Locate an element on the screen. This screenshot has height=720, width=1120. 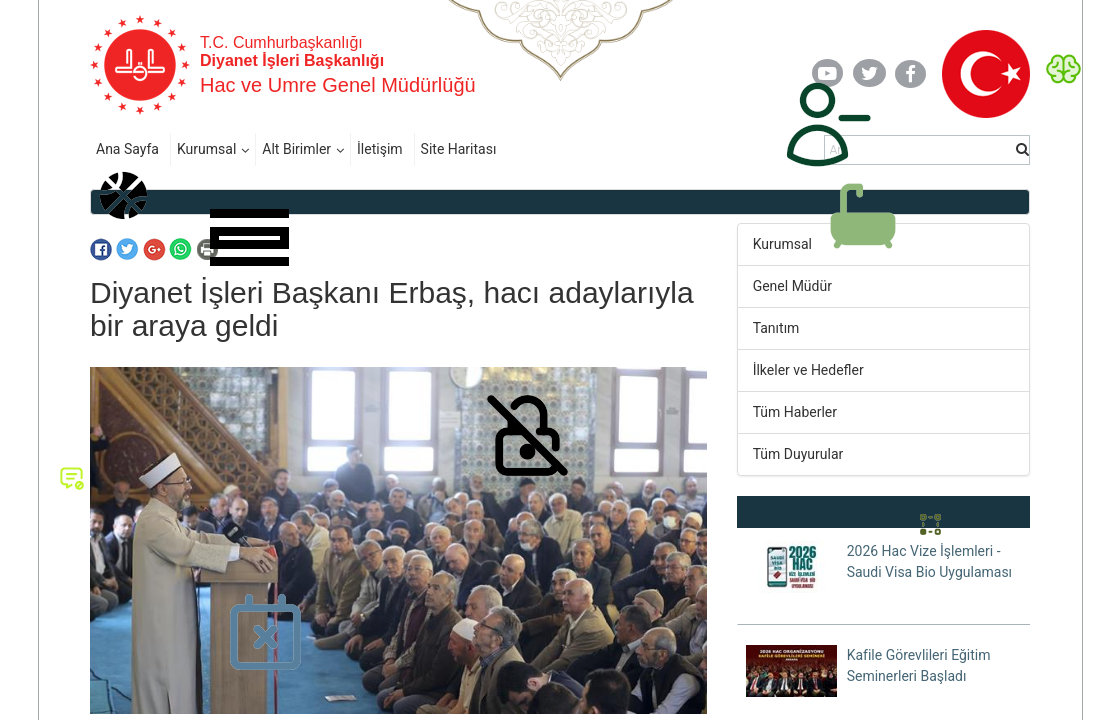
set transform anchor to bottom-left corner is located at coordinates (930, 524).